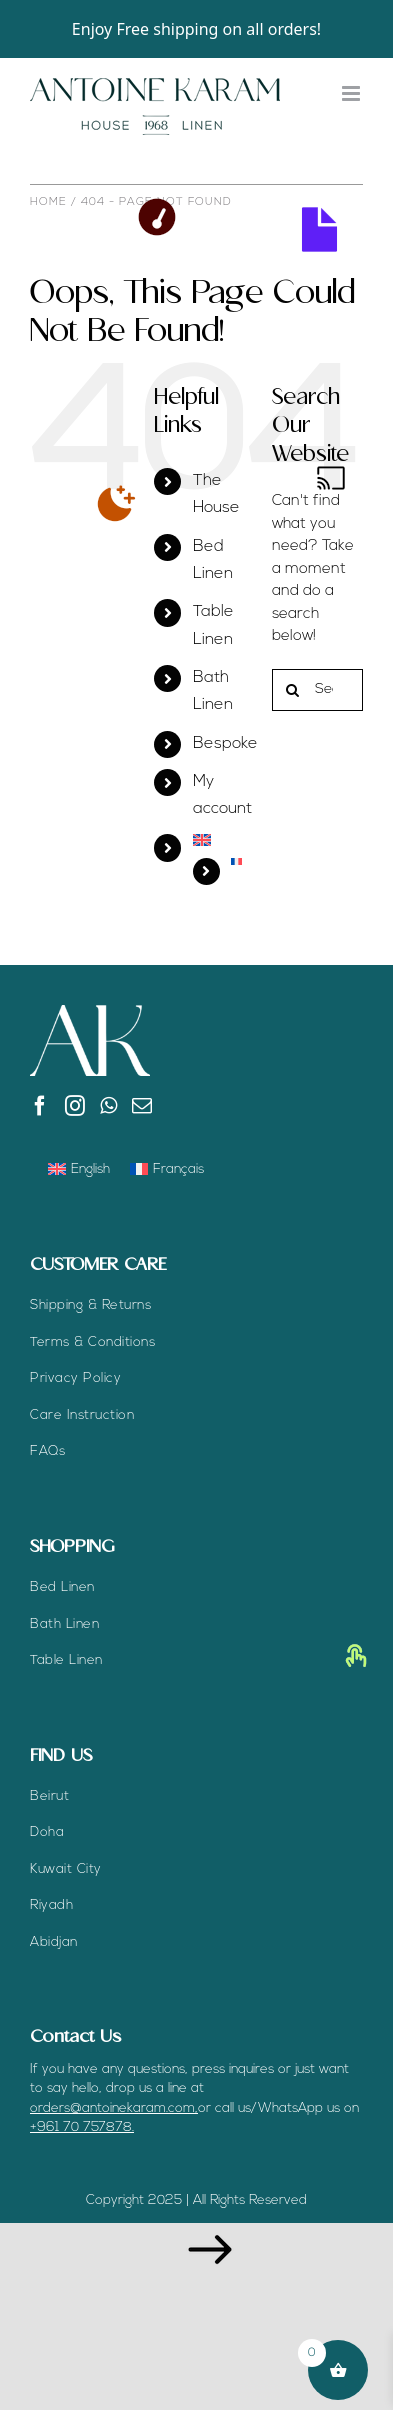 This screenshot has width=393, height=2410. What do you see at coordinates (331, 478) in the screenshot?
I see `cast your screen to another device` at bounding box center [331, 478].